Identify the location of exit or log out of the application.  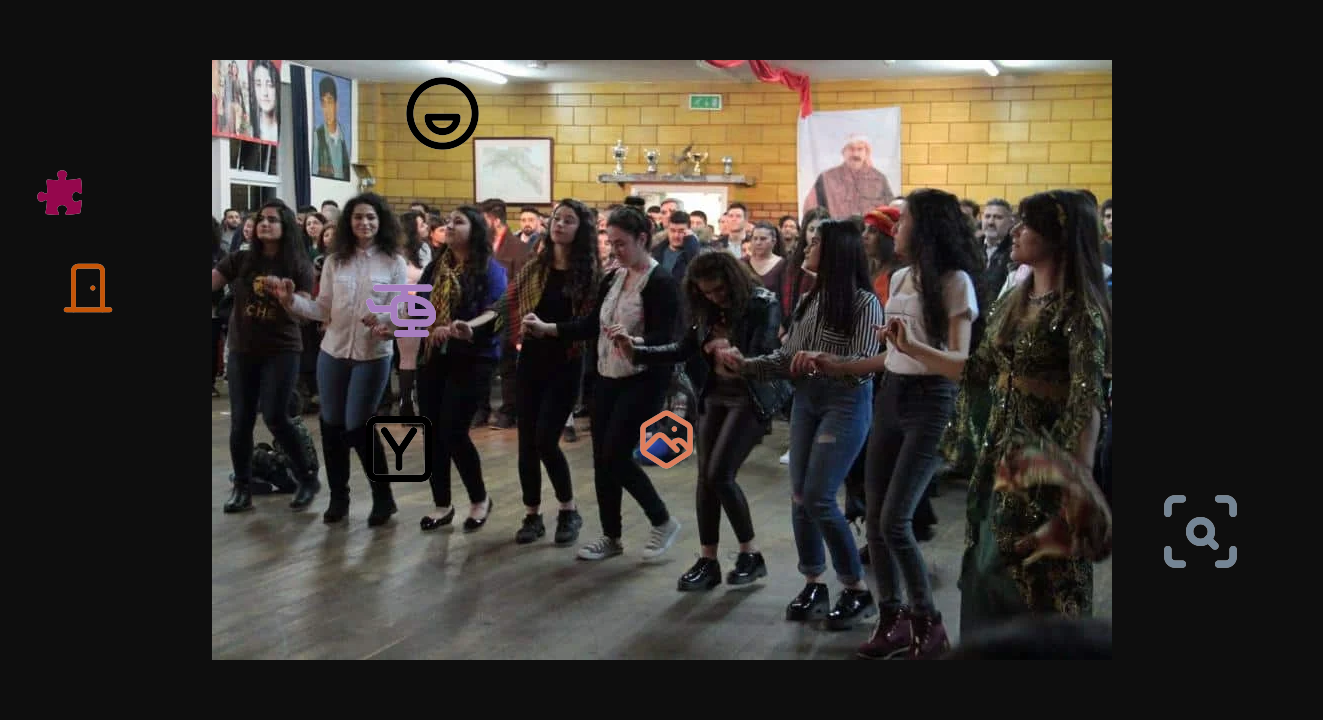
(88, 288).